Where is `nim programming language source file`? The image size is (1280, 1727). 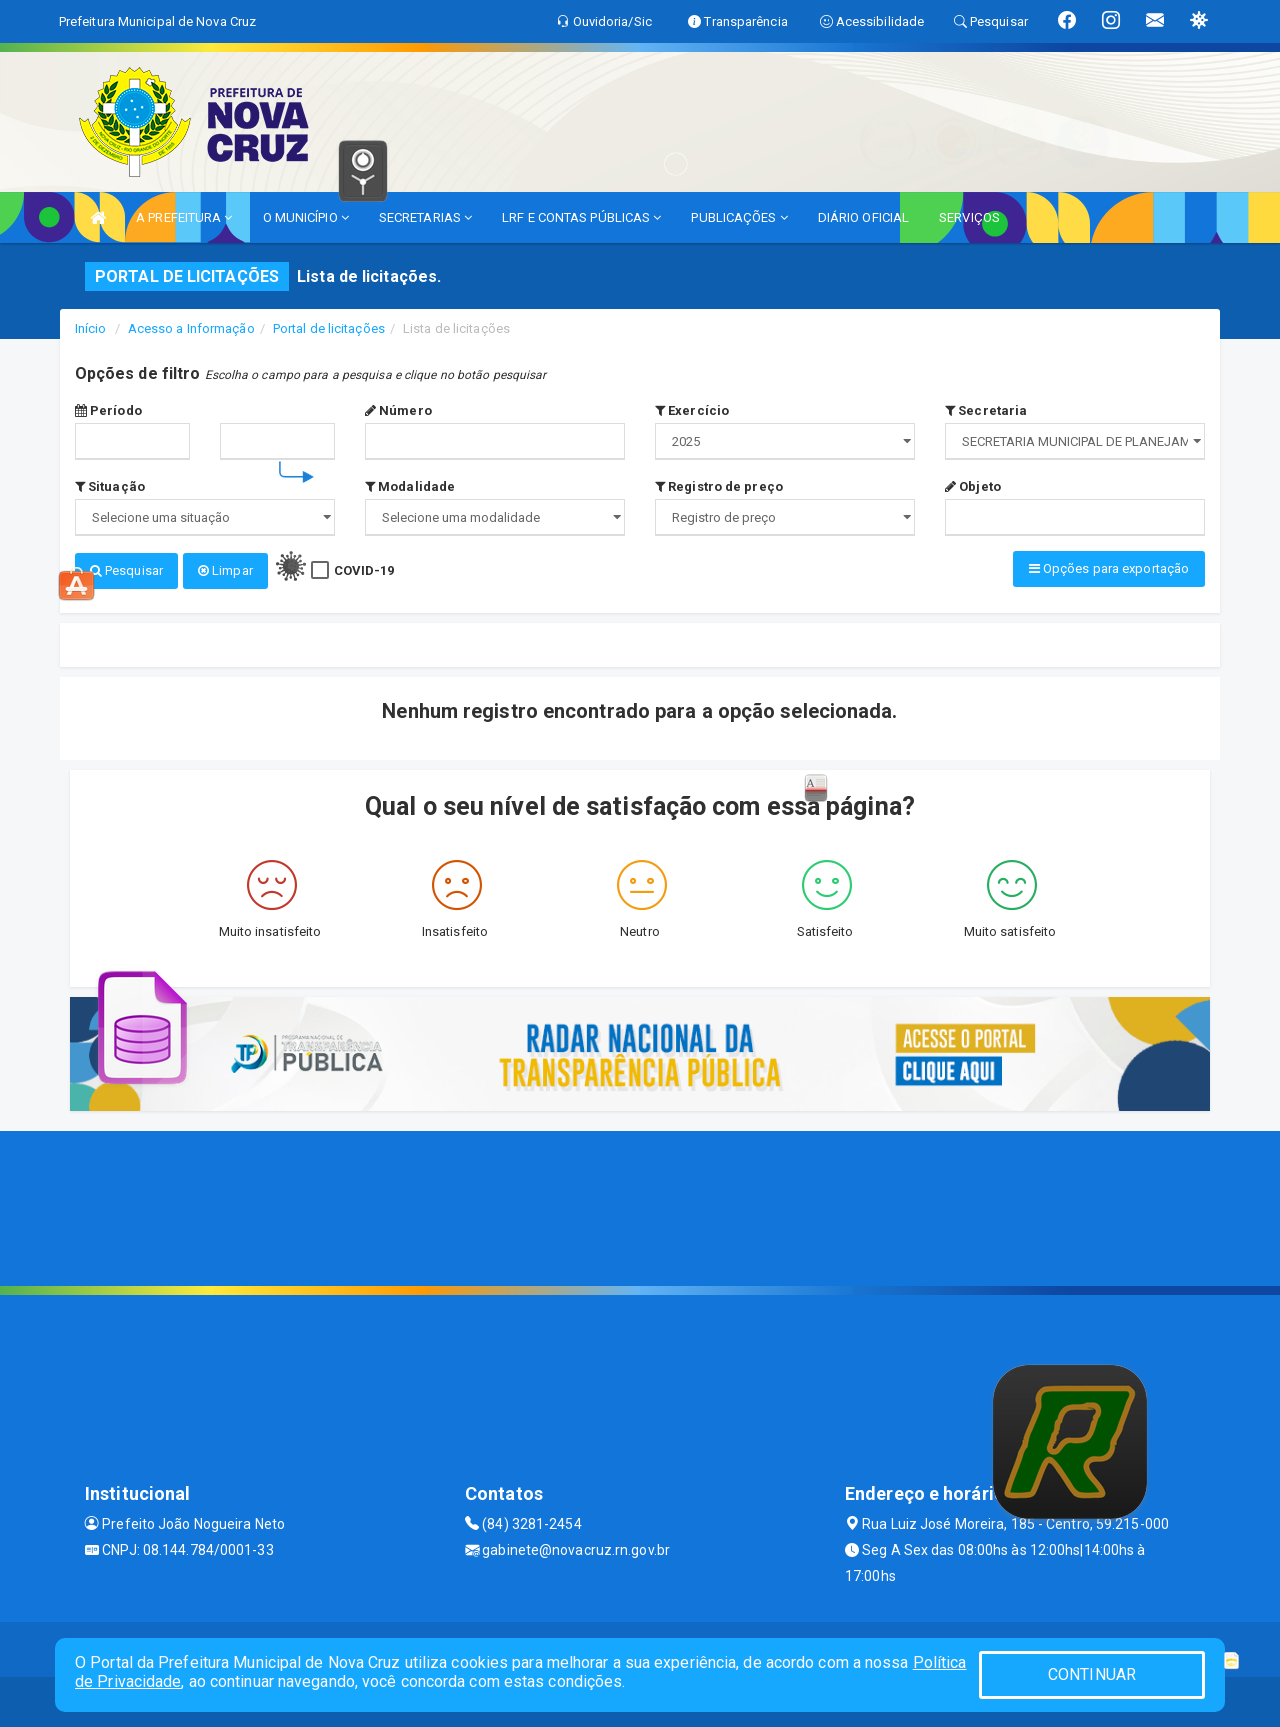
nim programming language source file is located at coordinates (1231, 1660).